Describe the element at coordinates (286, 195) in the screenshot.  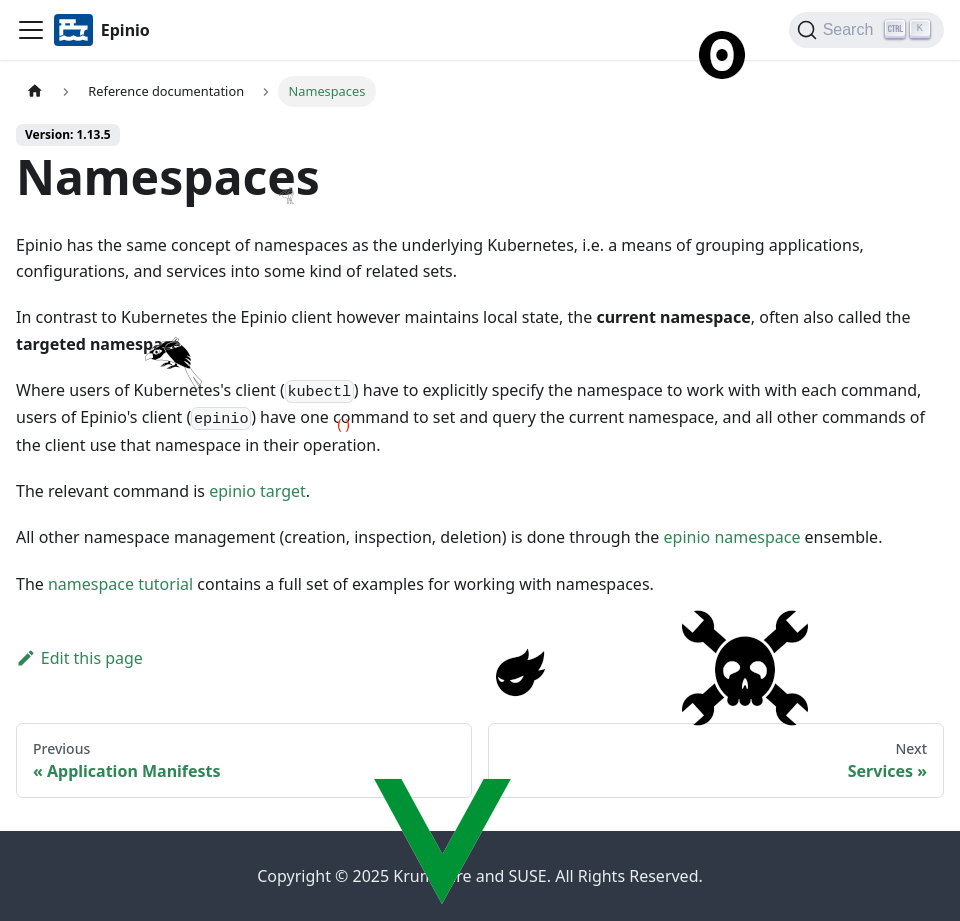
I see `greensock animation platform (gsap) logo` at that location.